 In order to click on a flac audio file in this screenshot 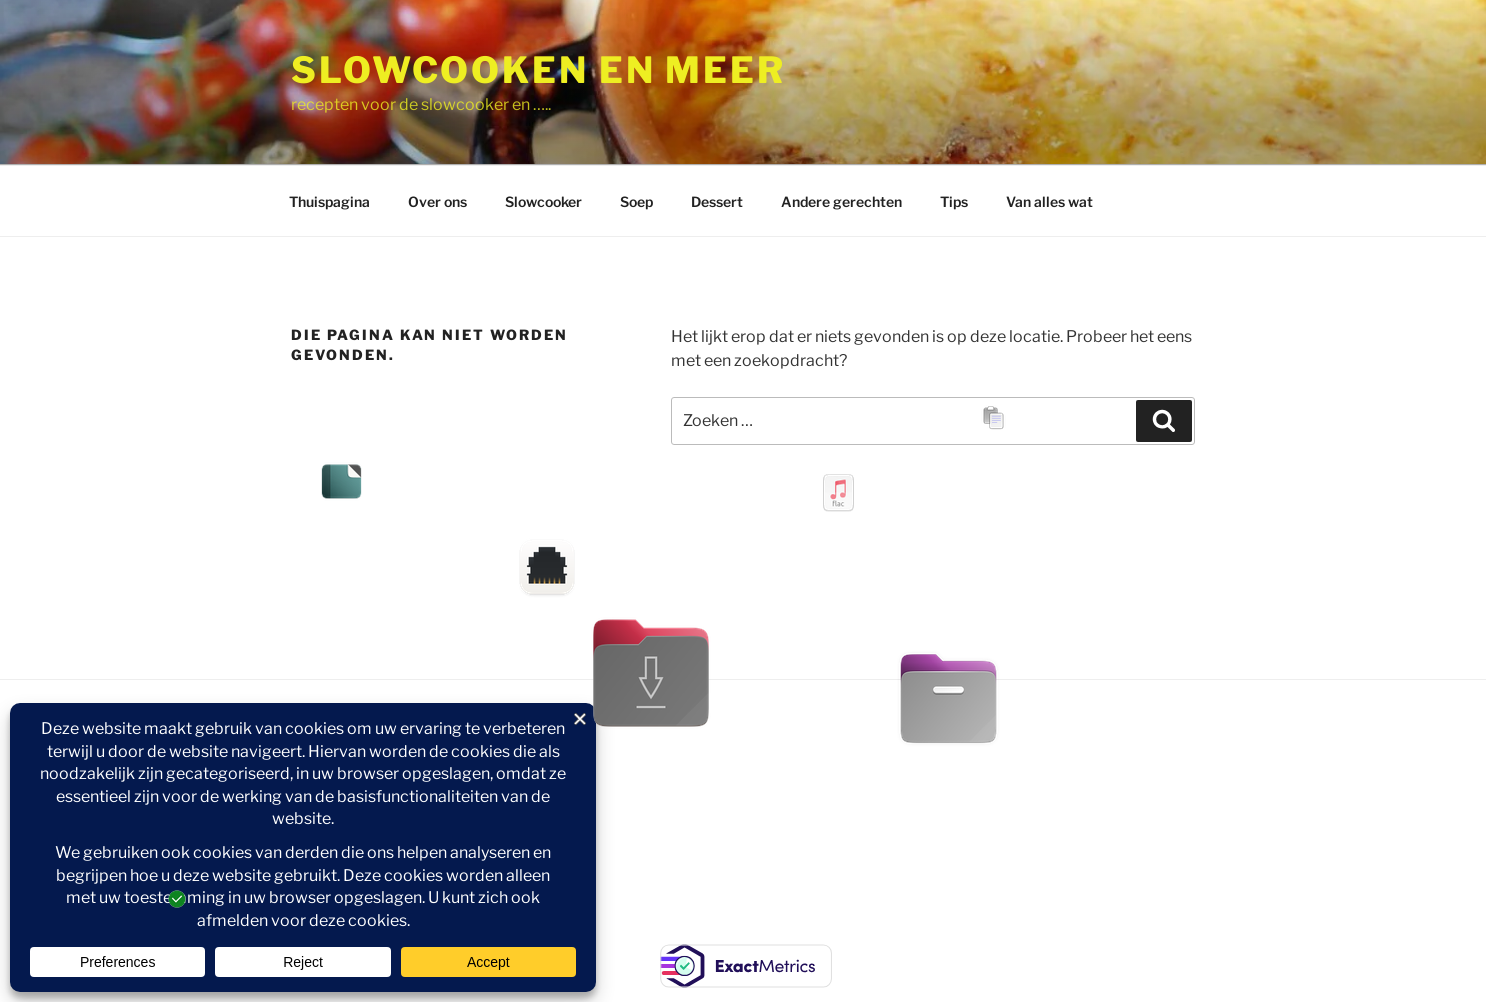, I will do `click(838, 492)`.